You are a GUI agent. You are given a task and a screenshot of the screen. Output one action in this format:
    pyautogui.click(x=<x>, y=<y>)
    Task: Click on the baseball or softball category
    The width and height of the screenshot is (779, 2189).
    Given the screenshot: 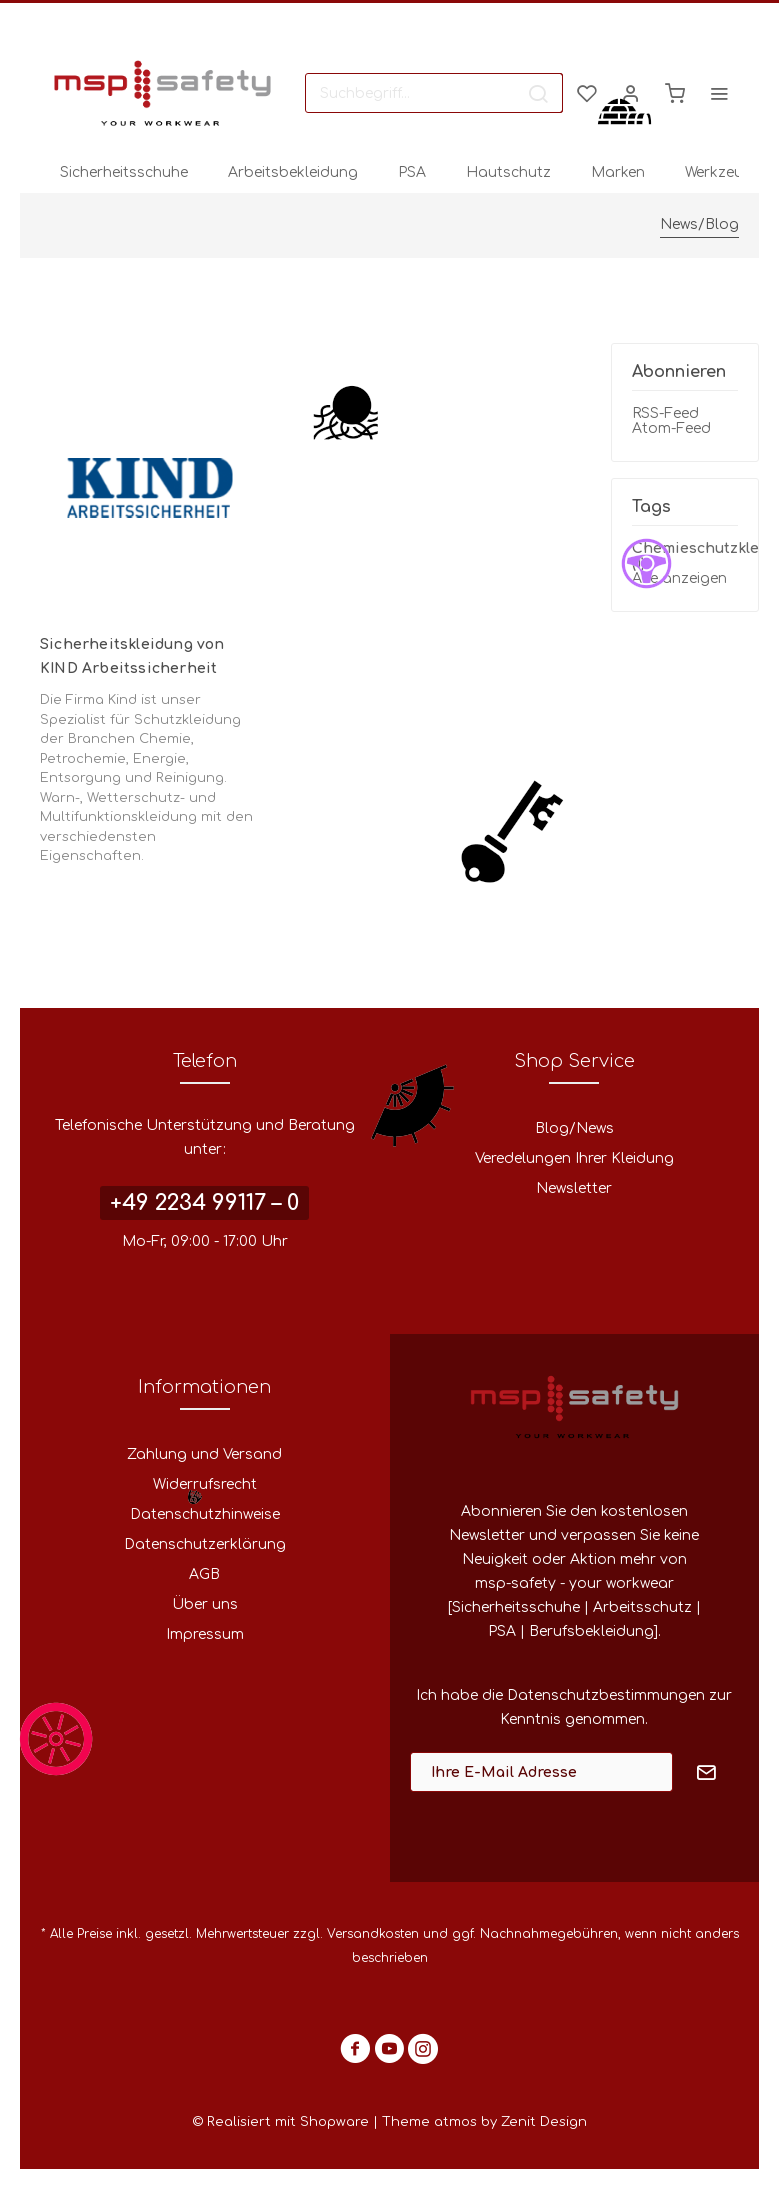 What is the action you would take?
    pyautogui.click(x=195, y=1497)
    